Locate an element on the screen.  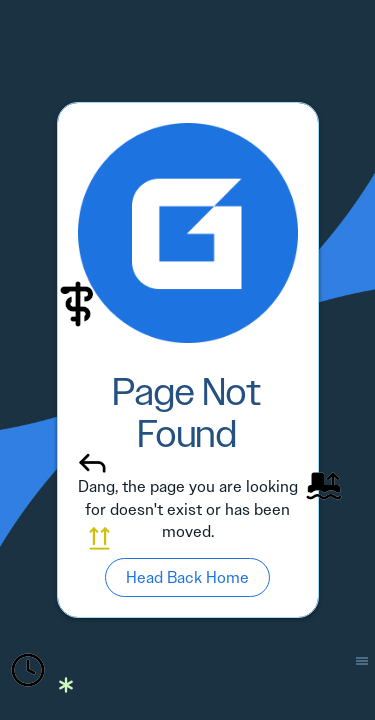
open navigation menu is located at coordinates (362, 661).